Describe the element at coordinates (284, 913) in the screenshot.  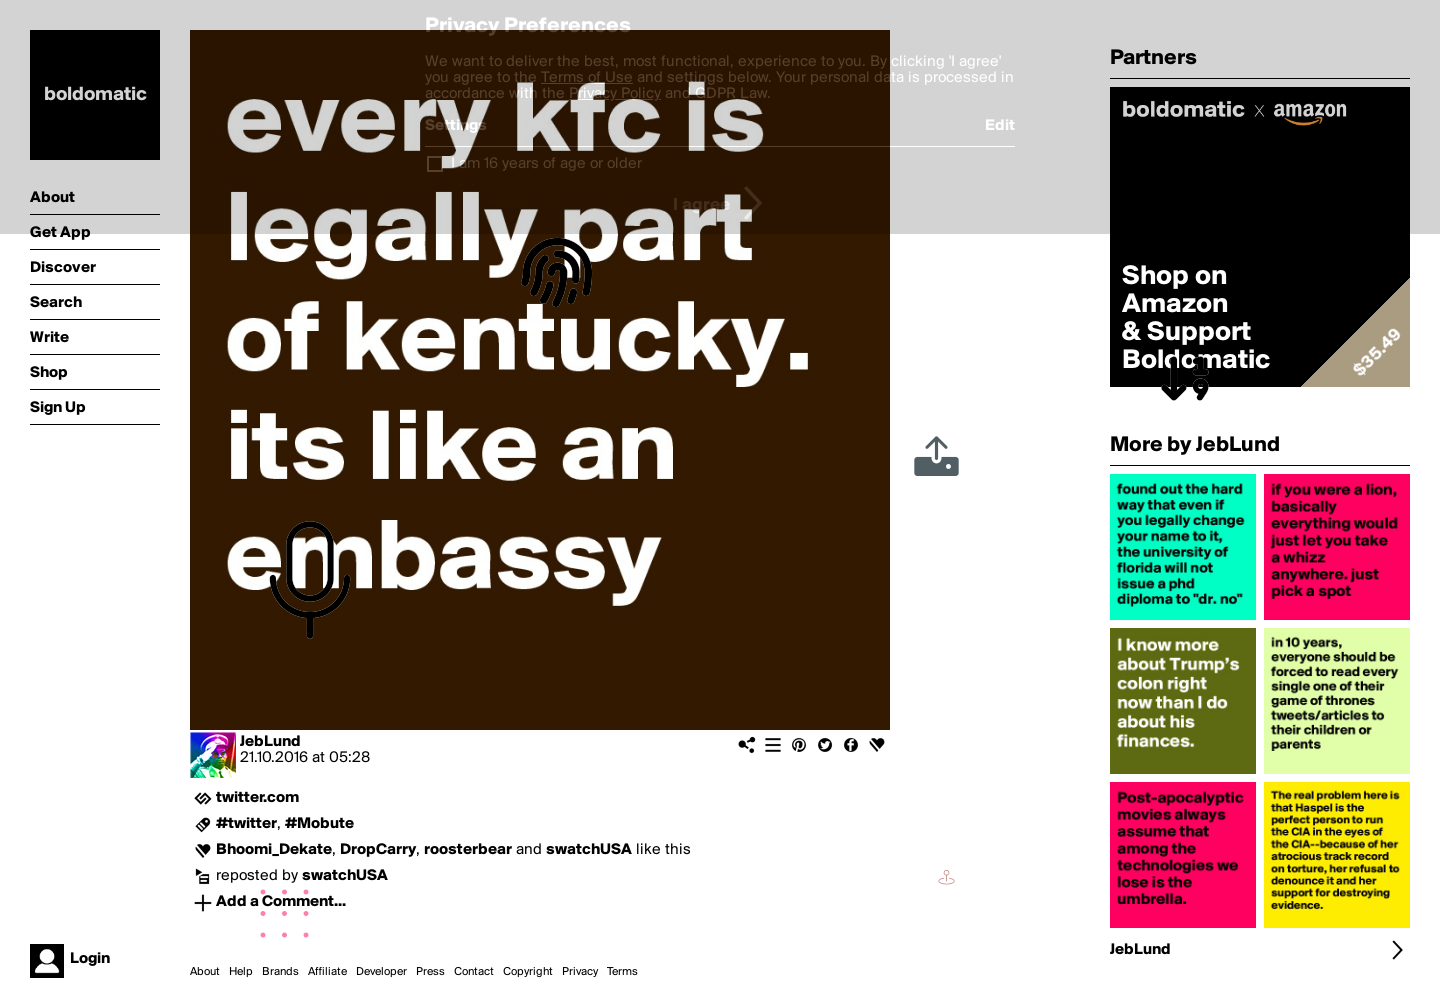
I see `open app drawer or launcher menu` at that location.